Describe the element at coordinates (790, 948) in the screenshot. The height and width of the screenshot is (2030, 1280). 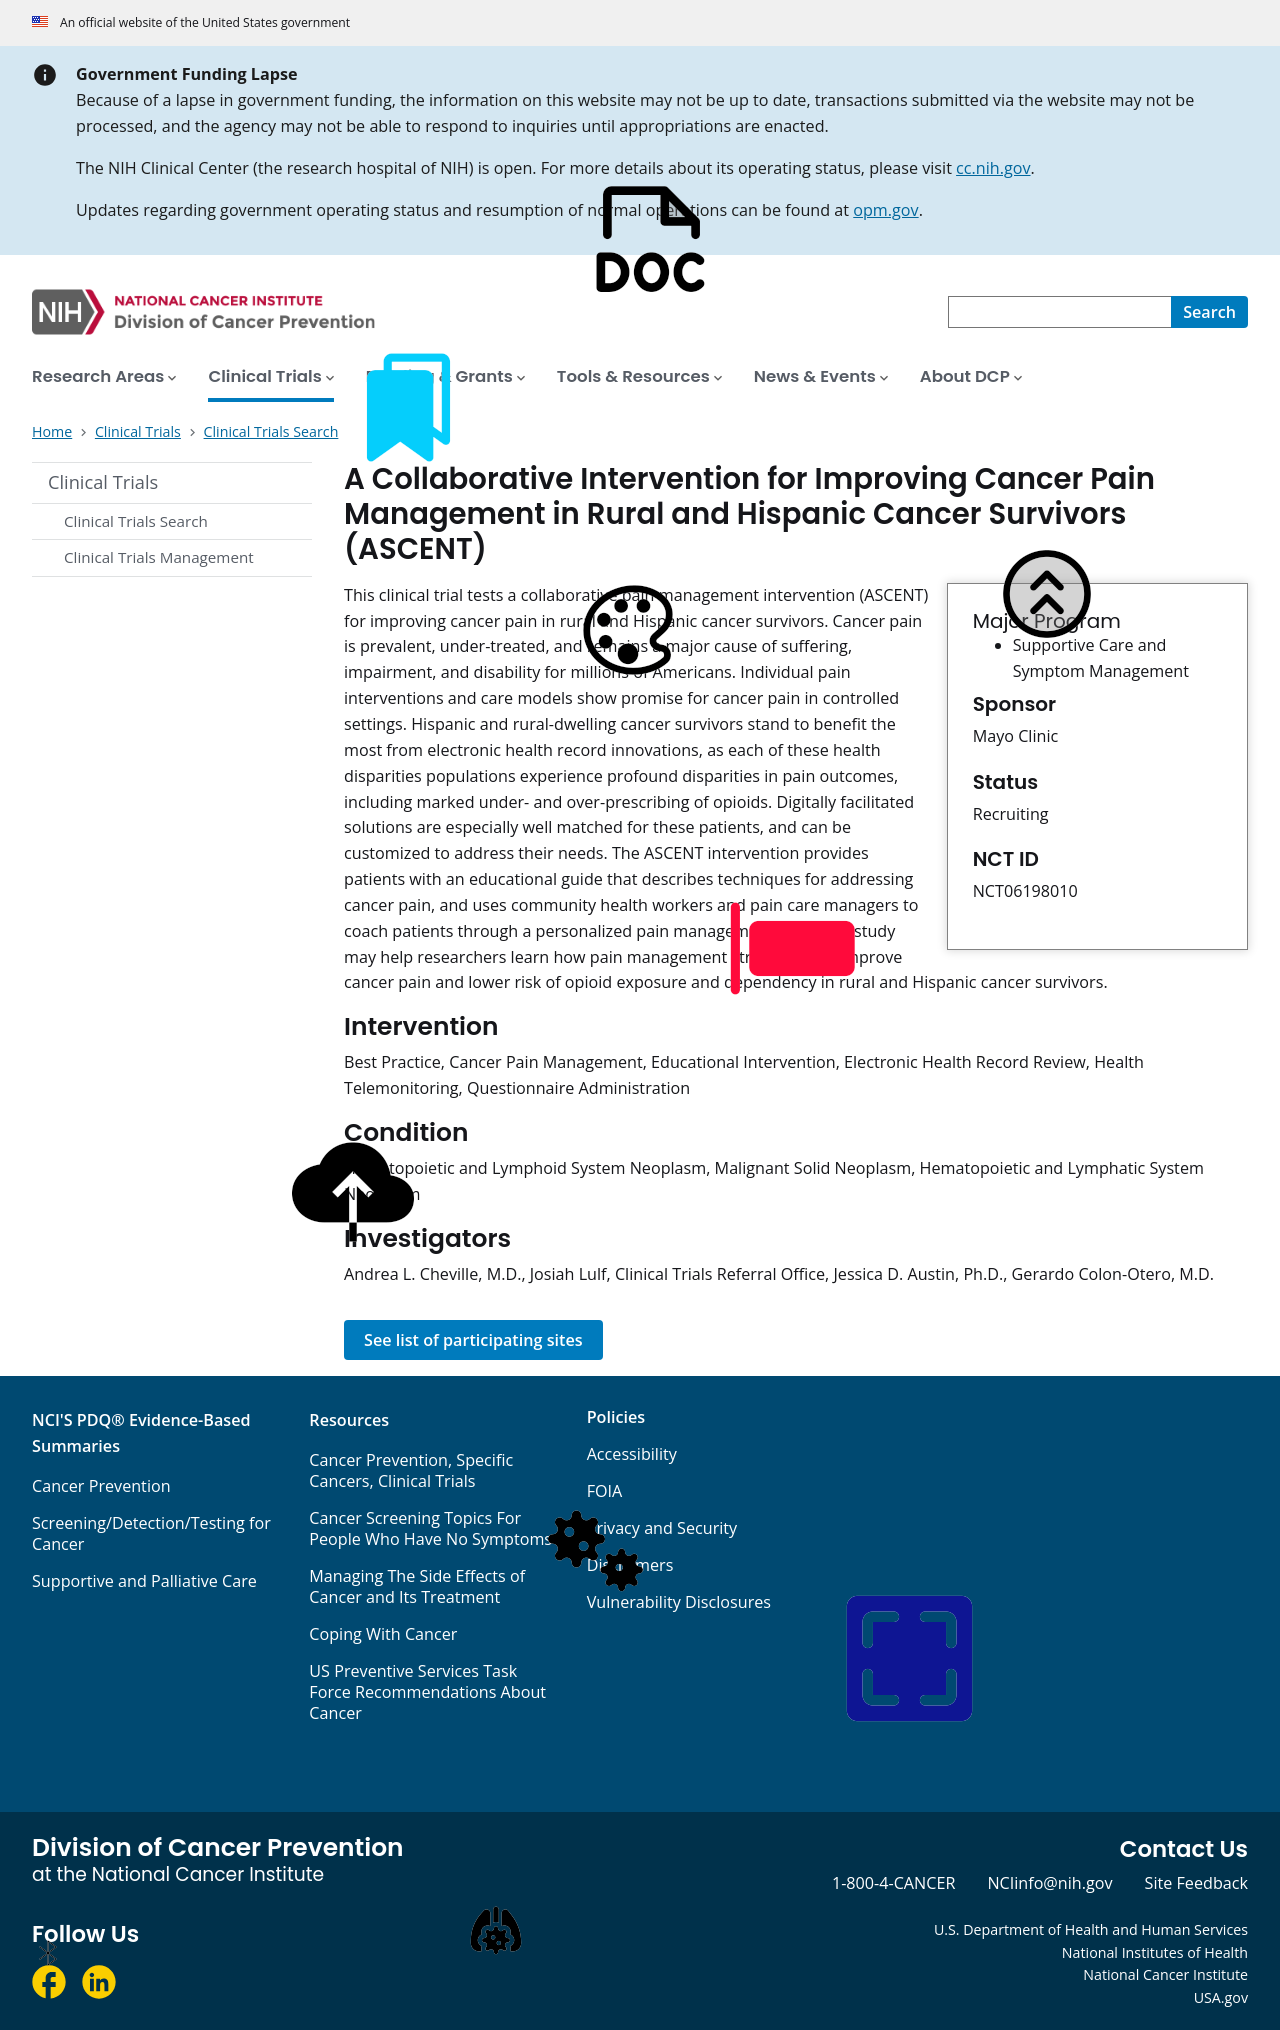
I see `align content to the left edge` at that location.